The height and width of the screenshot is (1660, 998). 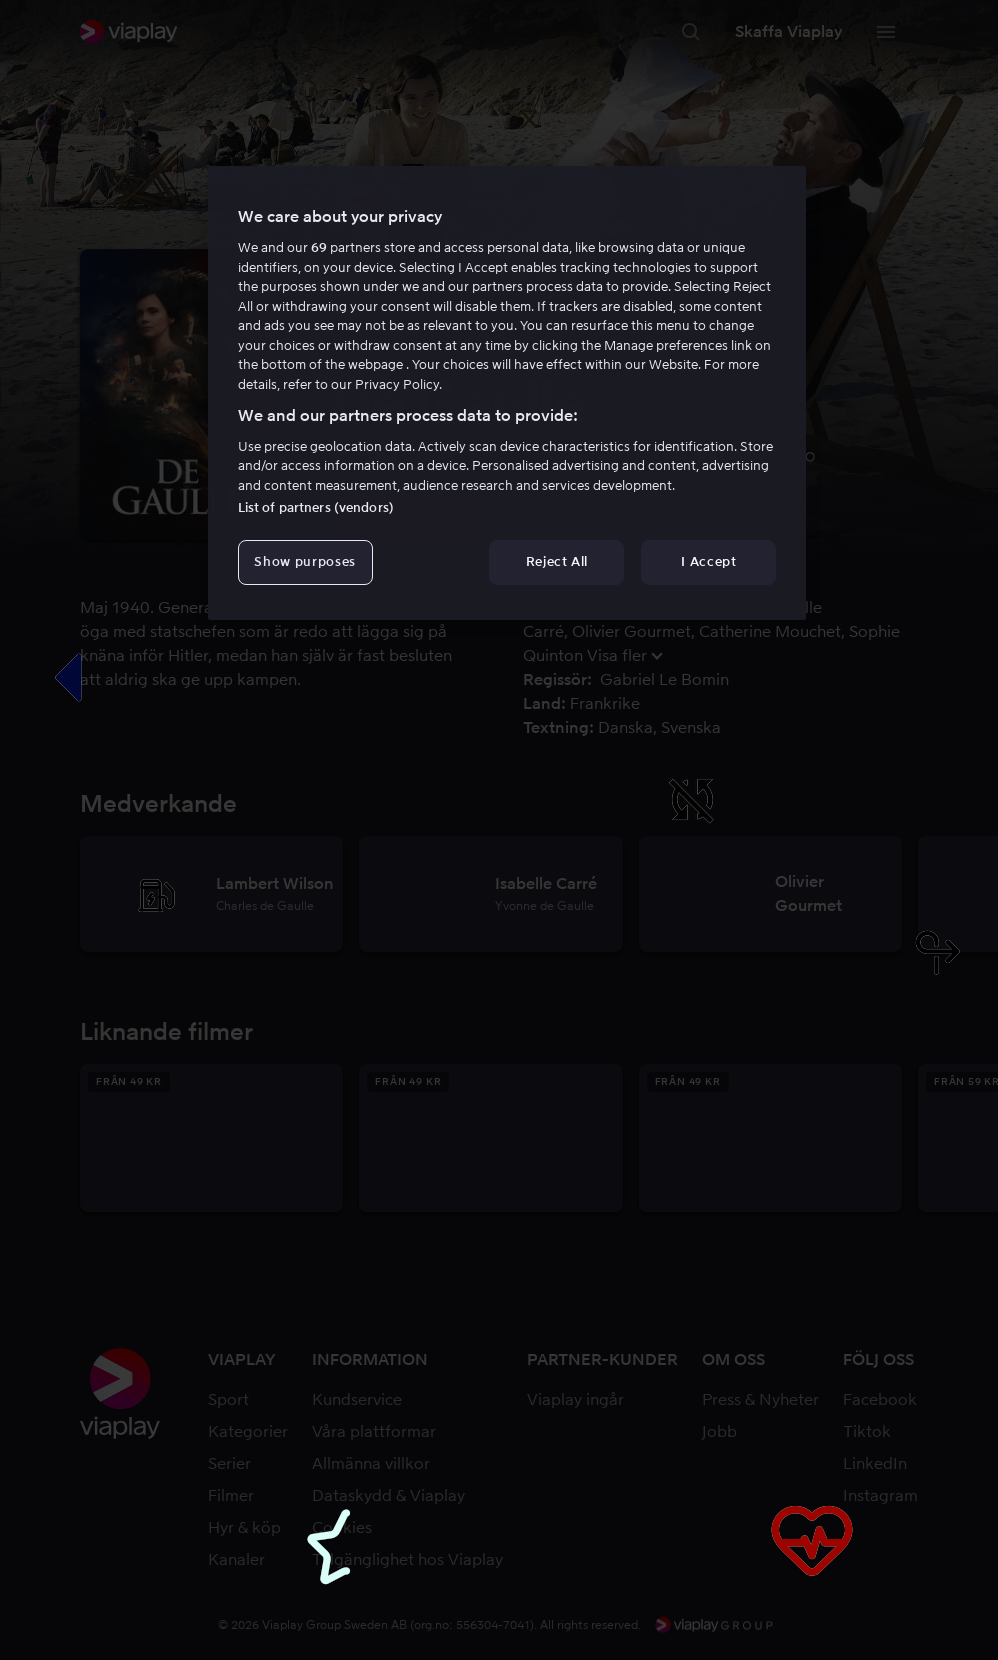 What do you see at coordinates (346, 1548) in the screenshot?
I see `indicates a partial or half-star rating` at bounding box center [346, 1548].